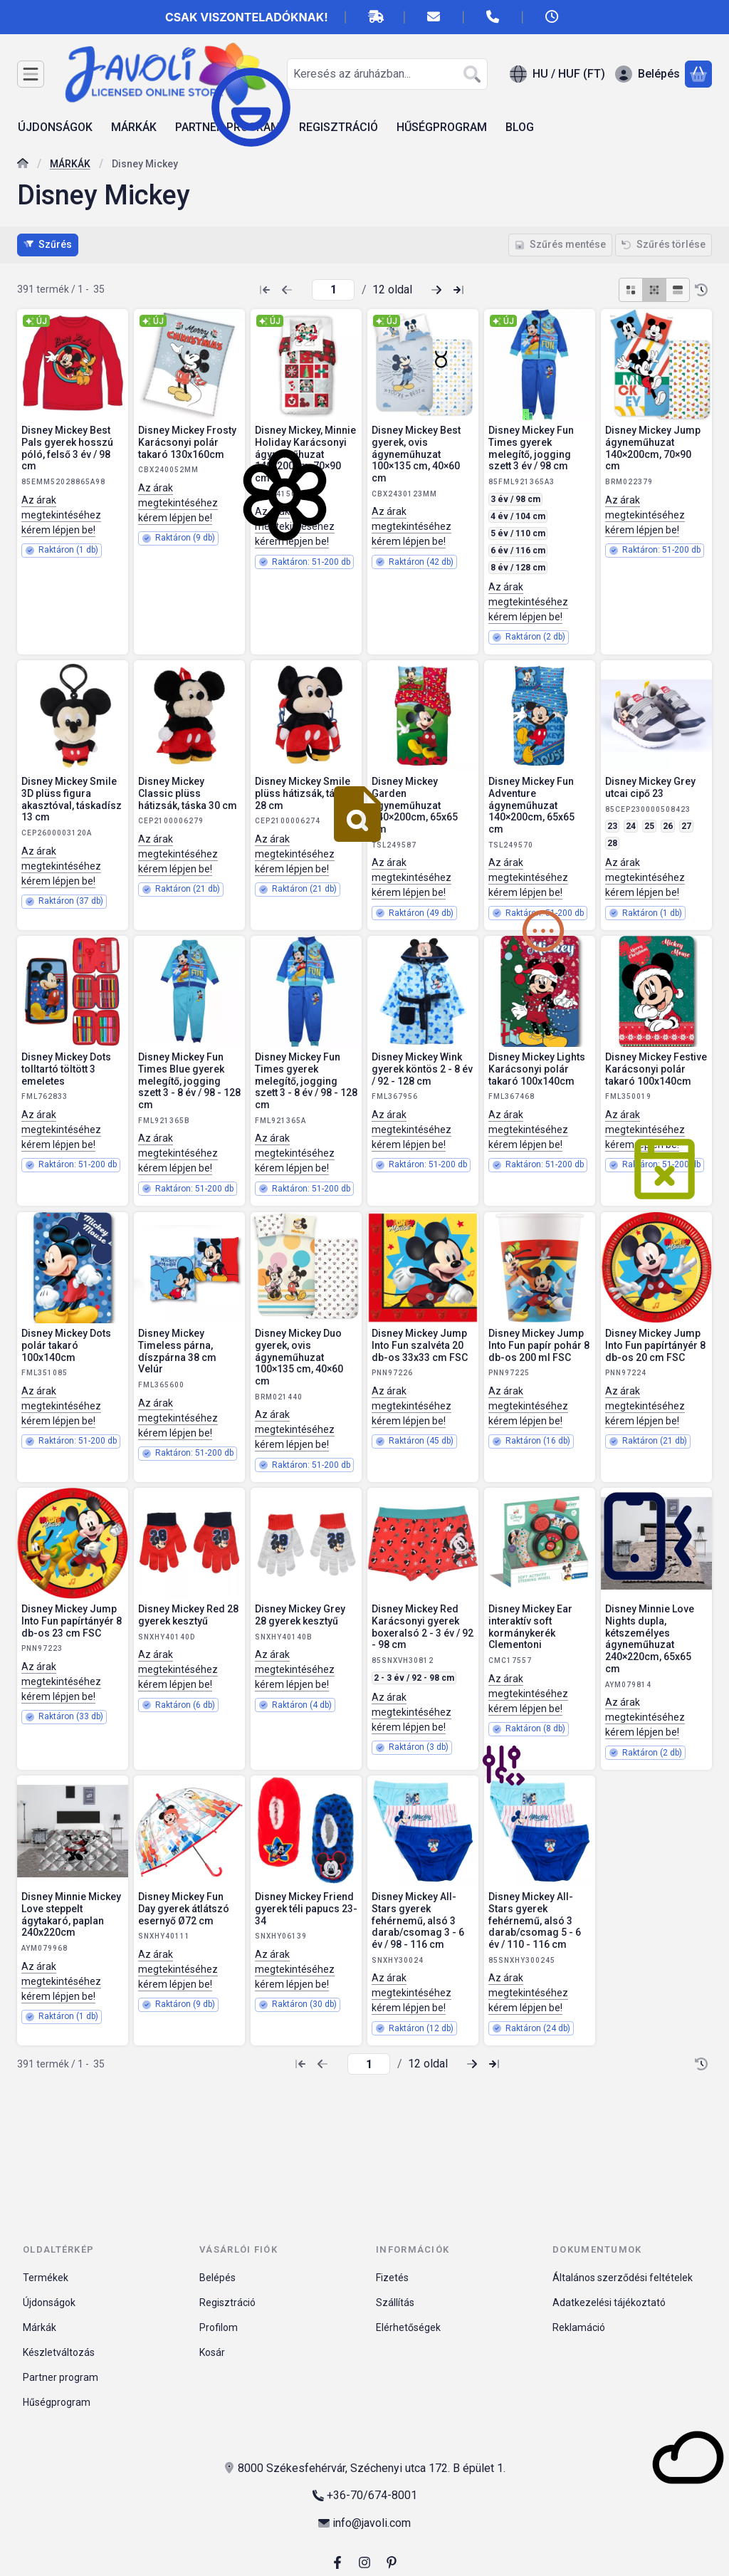 This screenshot has width=729, height=2576. I want to click on indicates taurus zodiac sign, so click(441, 359).